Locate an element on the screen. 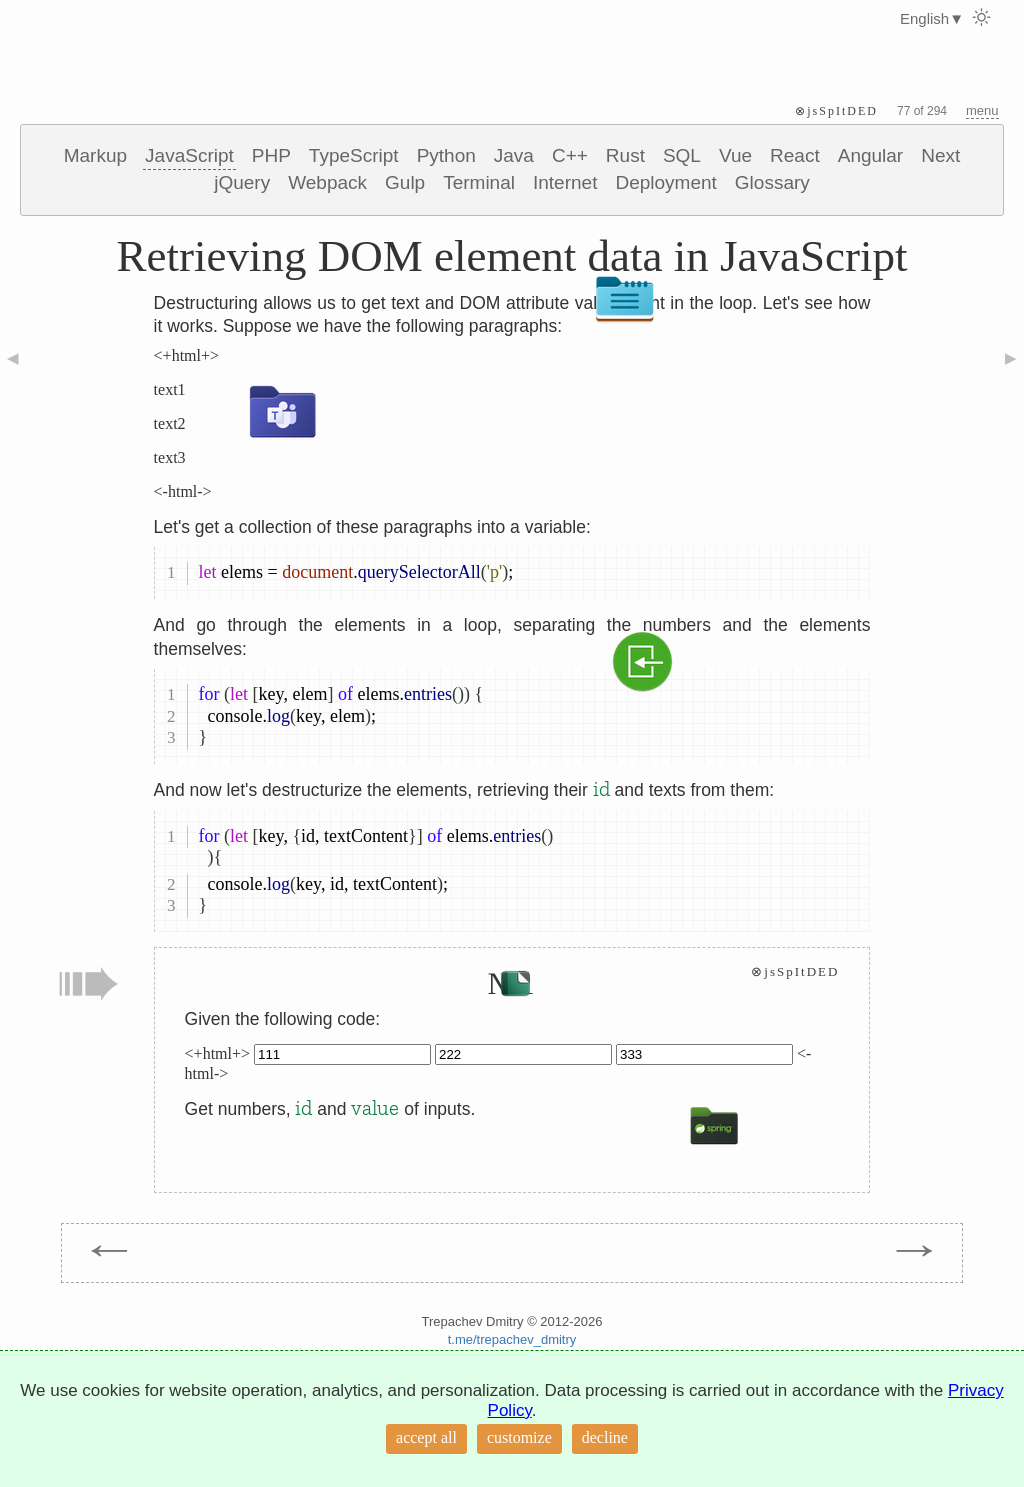 This screenshot has height=1487, width=1024. log out of the current user session is located at coordinates (642, 661).